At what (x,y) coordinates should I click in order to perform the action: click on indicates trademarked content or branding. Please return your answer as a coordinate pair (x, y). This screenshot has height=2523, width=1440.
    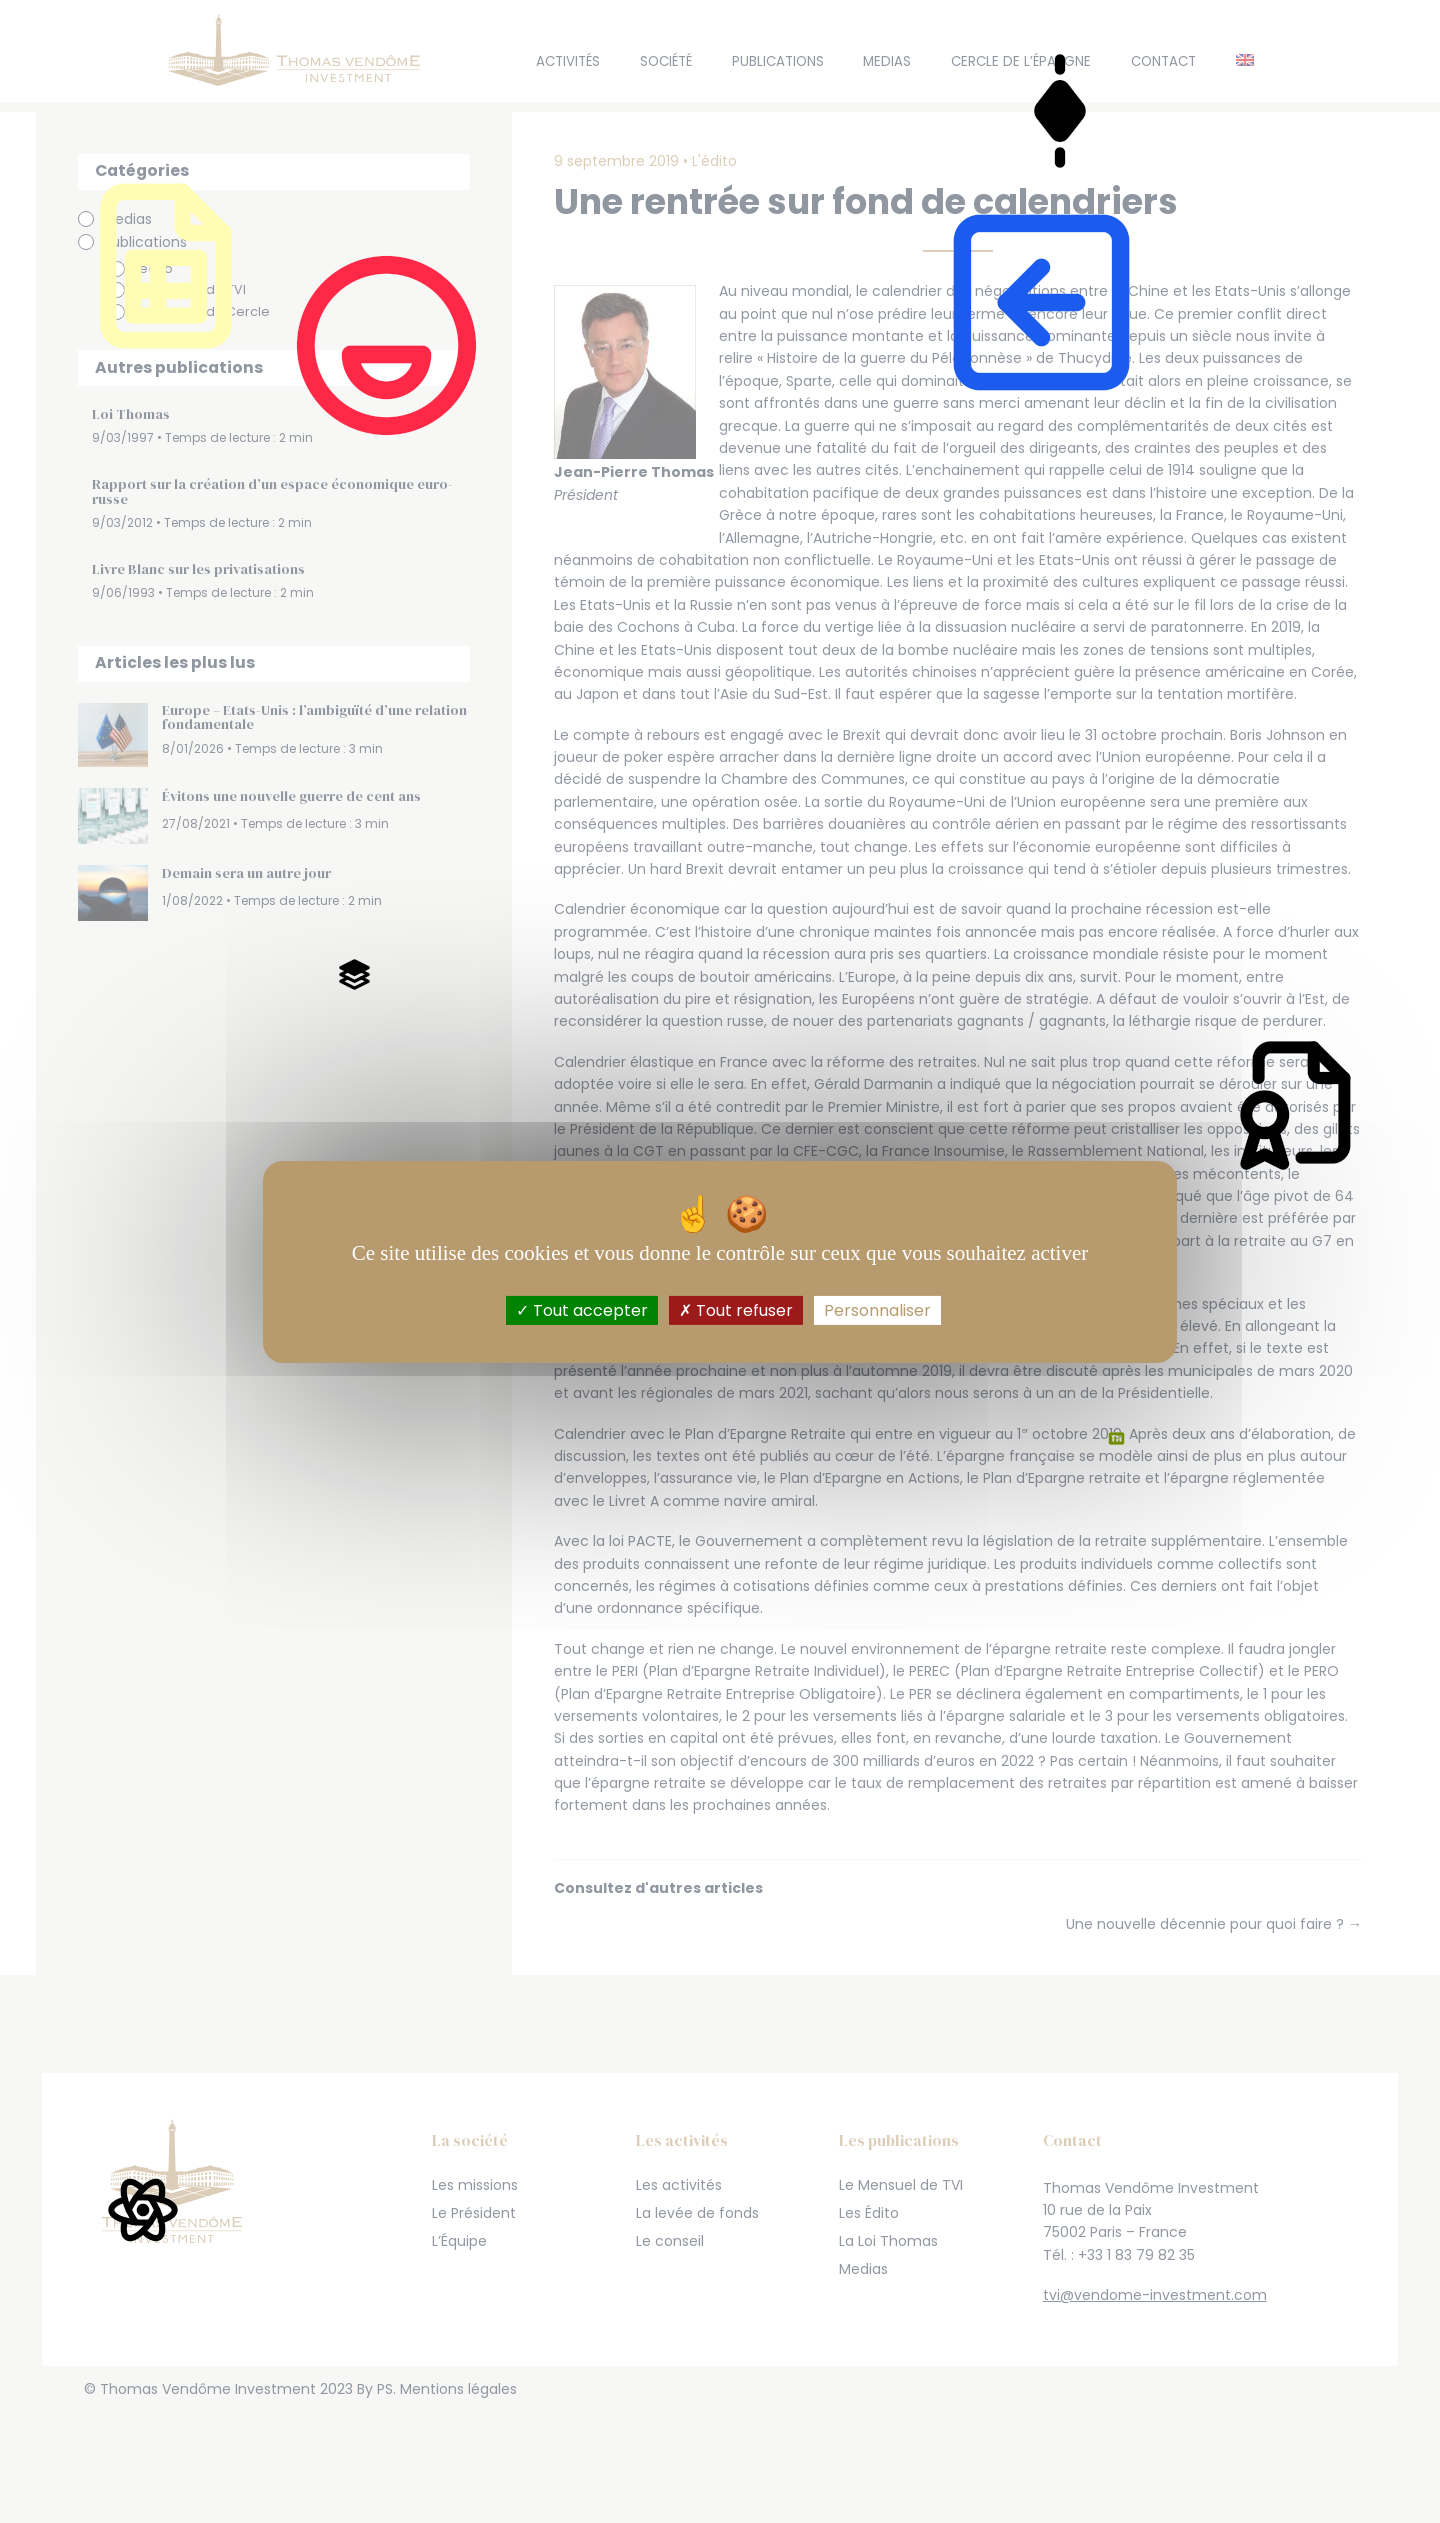
    Looking at the image, I should click on (1116, 1438).